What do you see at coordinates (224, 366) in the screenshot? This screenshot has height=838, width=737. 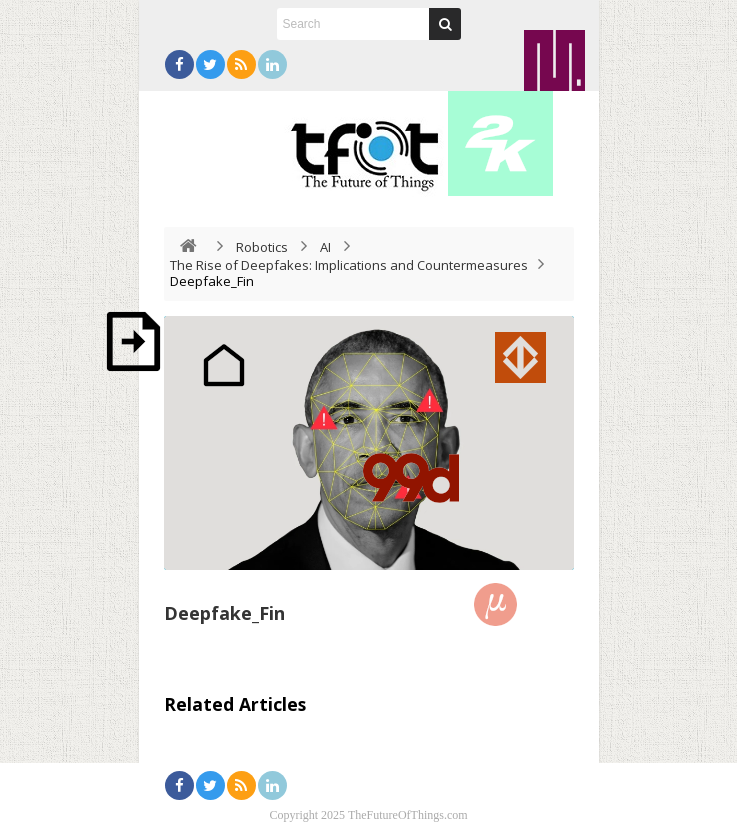 I see `navigate to home screen` at bounding box center [224, 366].